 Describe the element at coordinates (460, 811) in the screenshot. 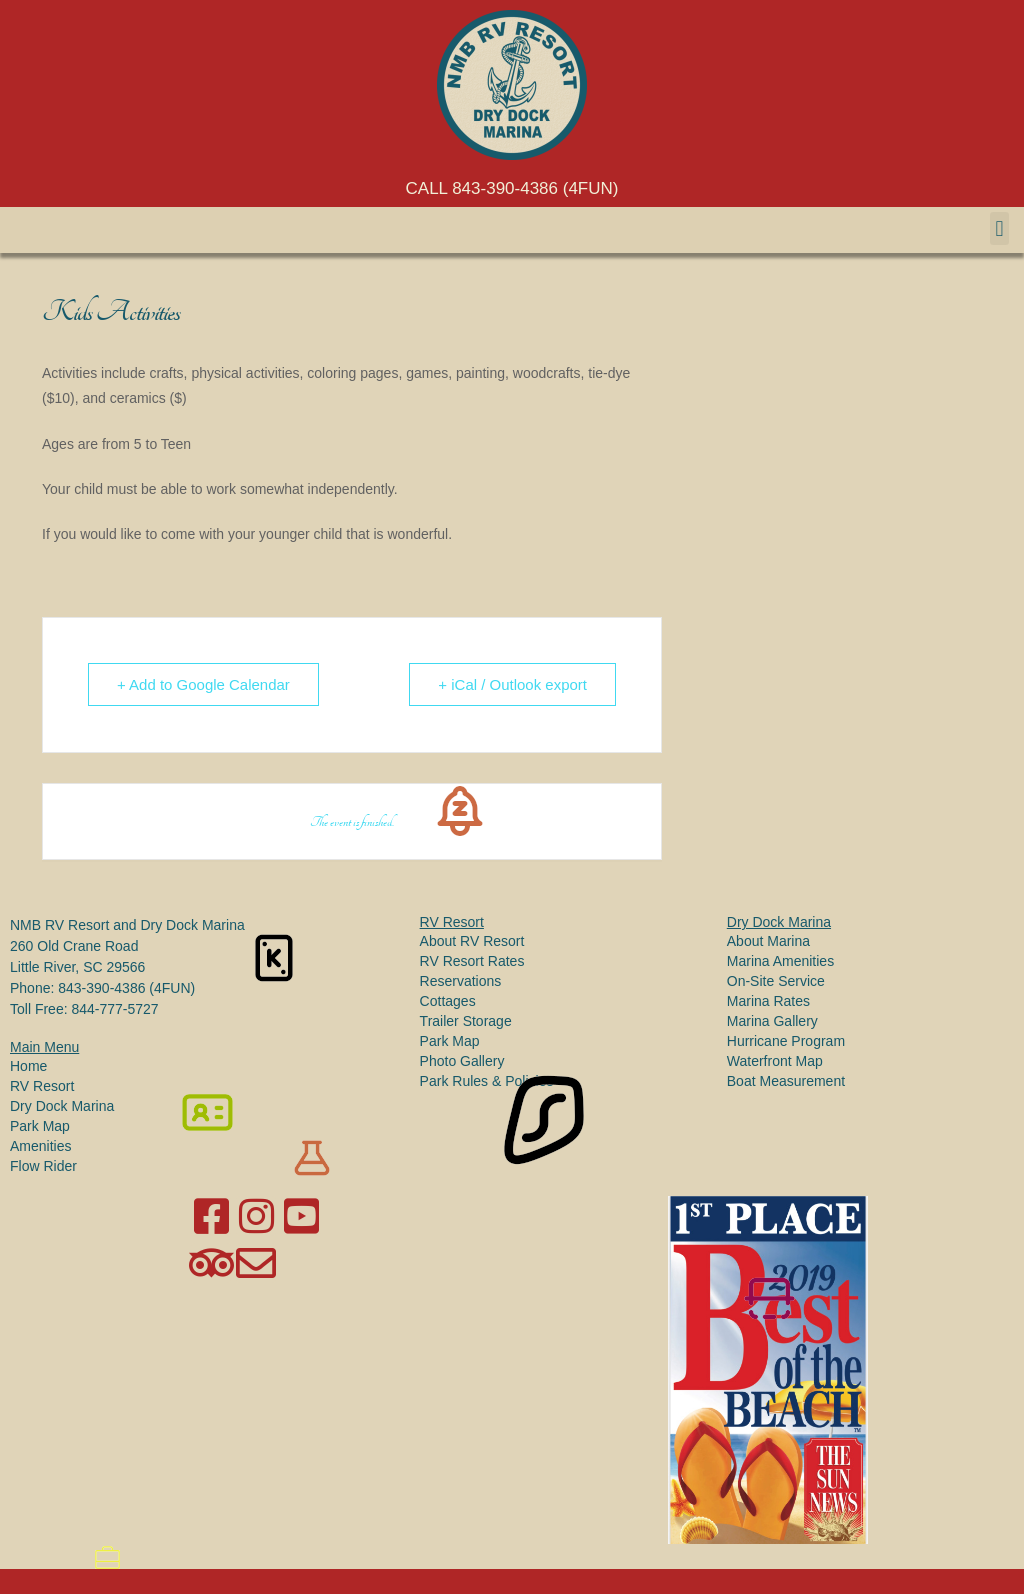

I see `snooze notifications` at that location.